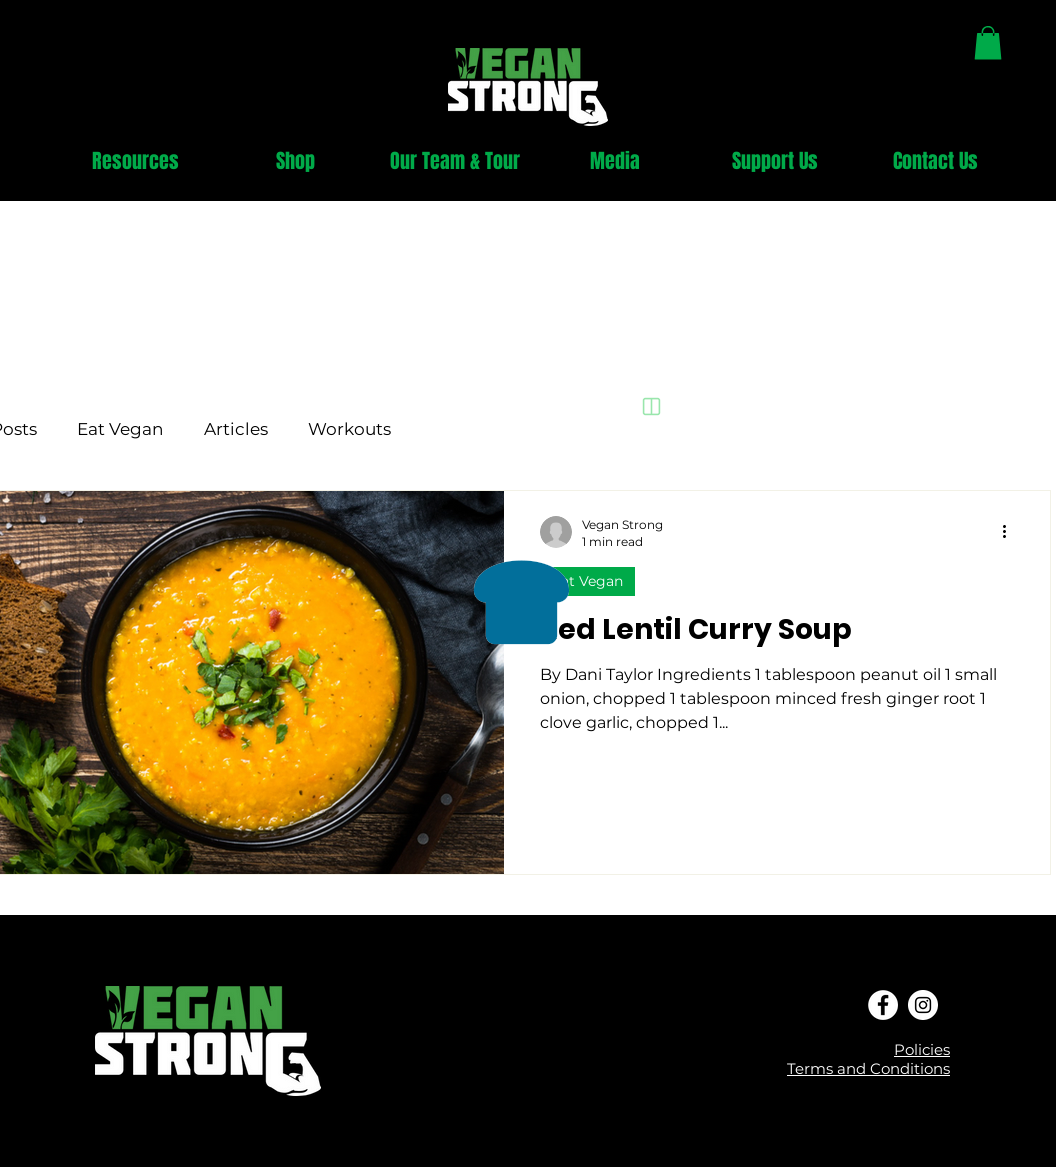  Describe the element at coordinates (521, 602) in the screenshot. I see `access bakery or bread-related content` at that location.